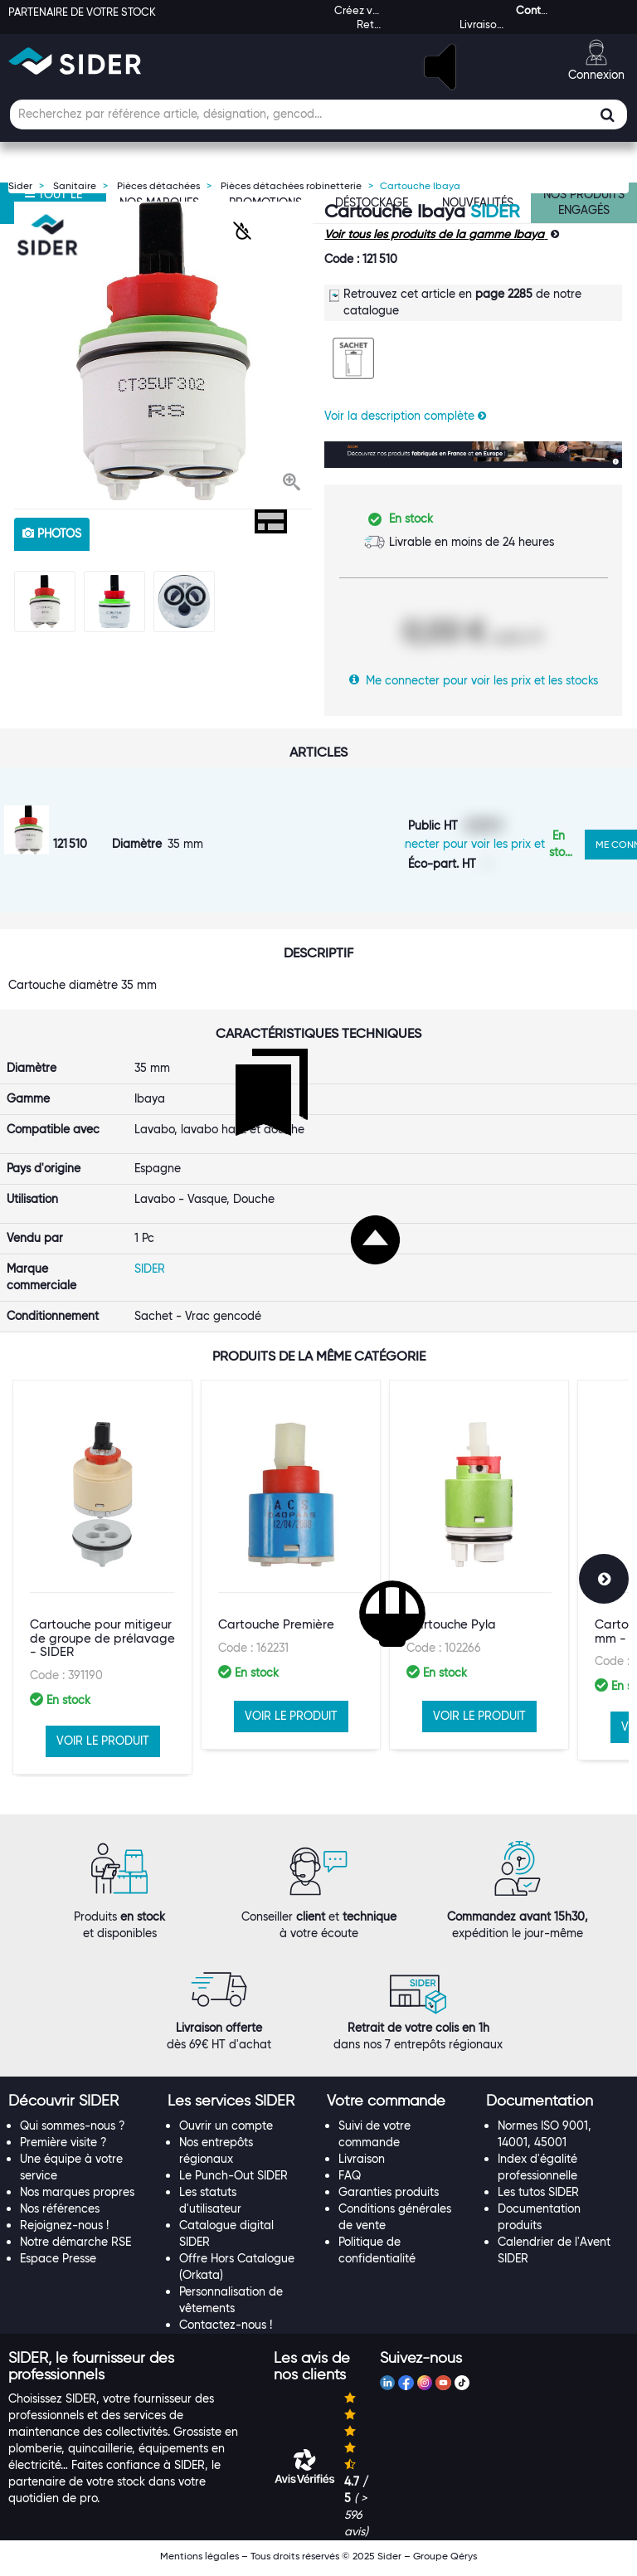 The height and width of the screenshot is (2576, 637). Describe the element at coordinates (375, 1239) in the screenshot. I see `collapse an expanded section` at that location.